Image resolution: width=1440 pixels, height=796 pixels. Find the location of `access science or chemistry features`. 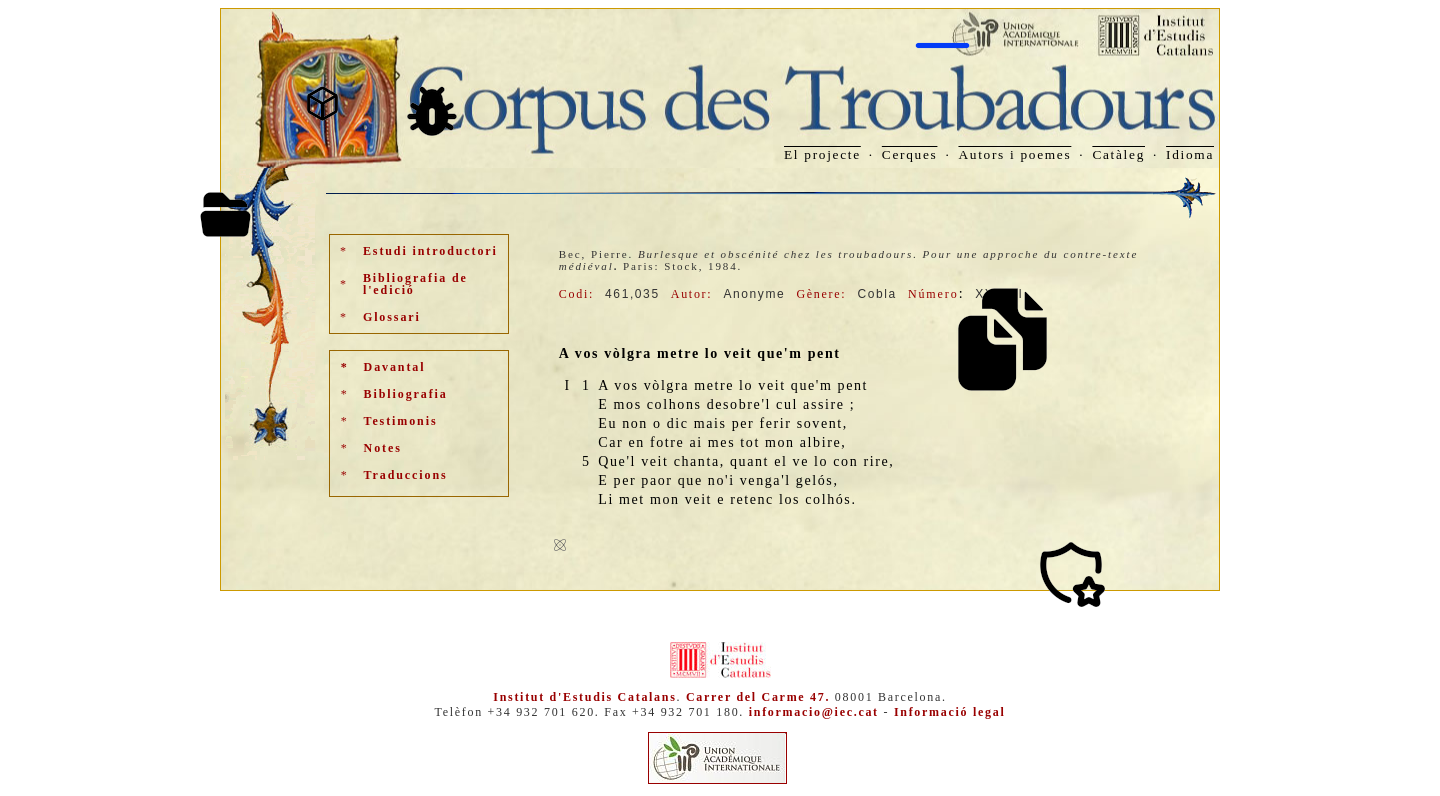

access science or chemistry features is located at coordinates (560, 545).